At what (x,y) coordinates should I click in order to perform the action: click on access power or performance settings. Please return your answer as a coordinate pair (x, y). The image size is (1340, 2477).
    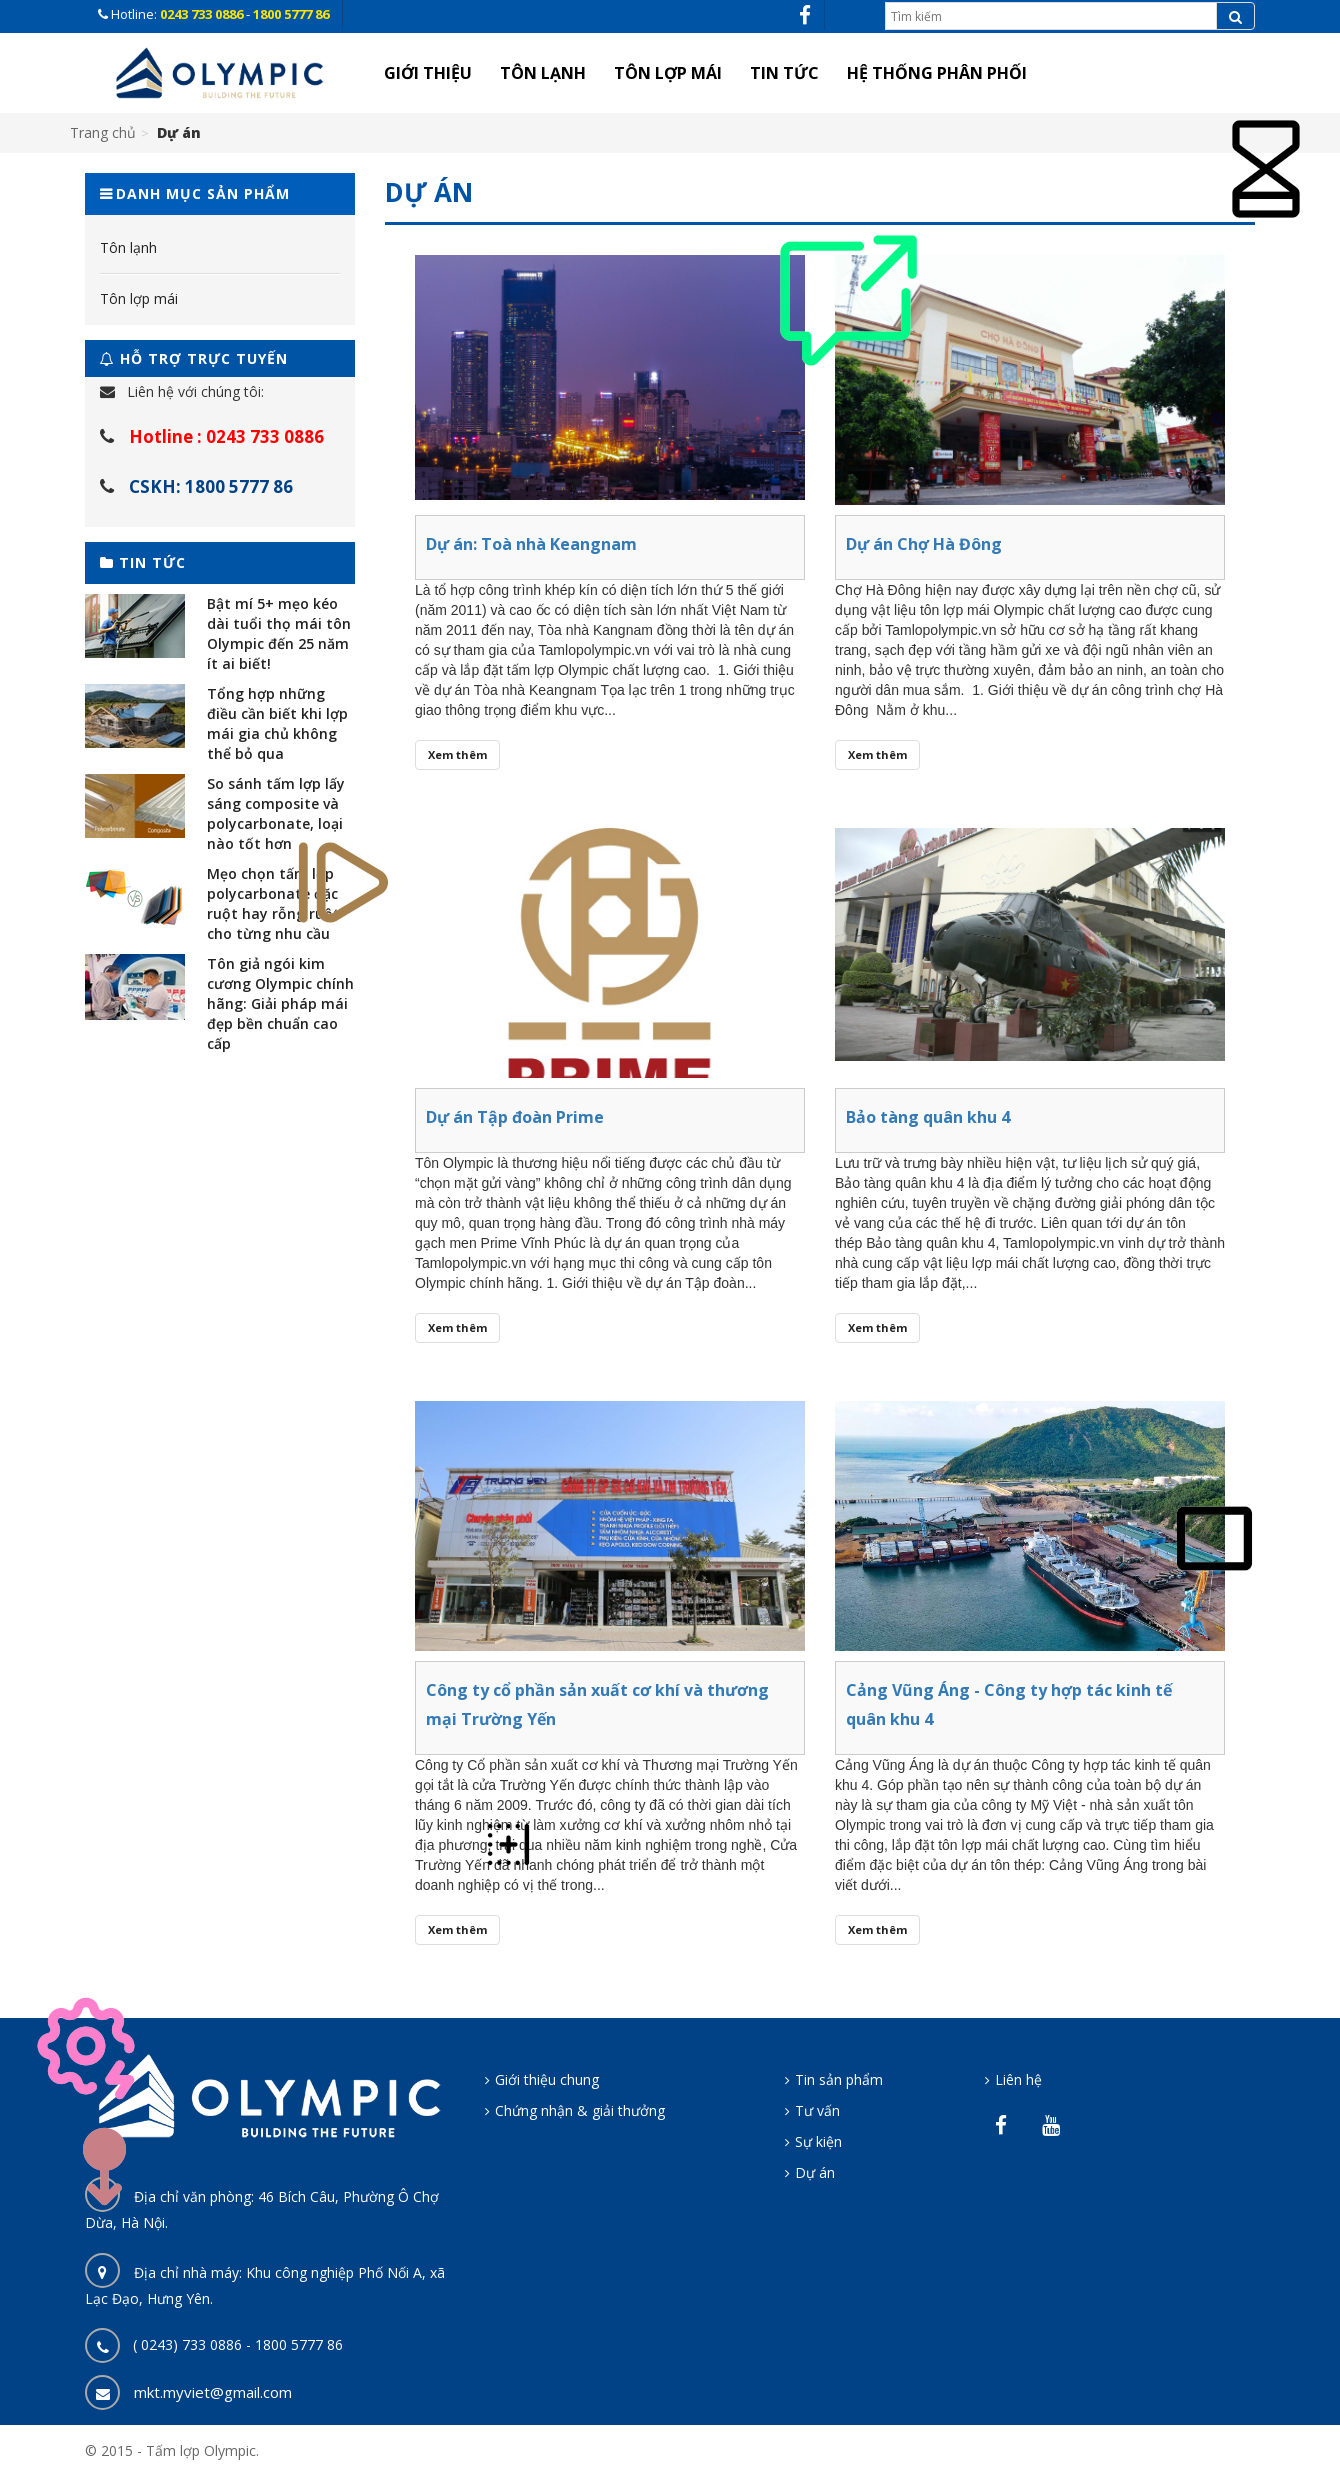
    Looking at the image, I should click on (86, 2046).